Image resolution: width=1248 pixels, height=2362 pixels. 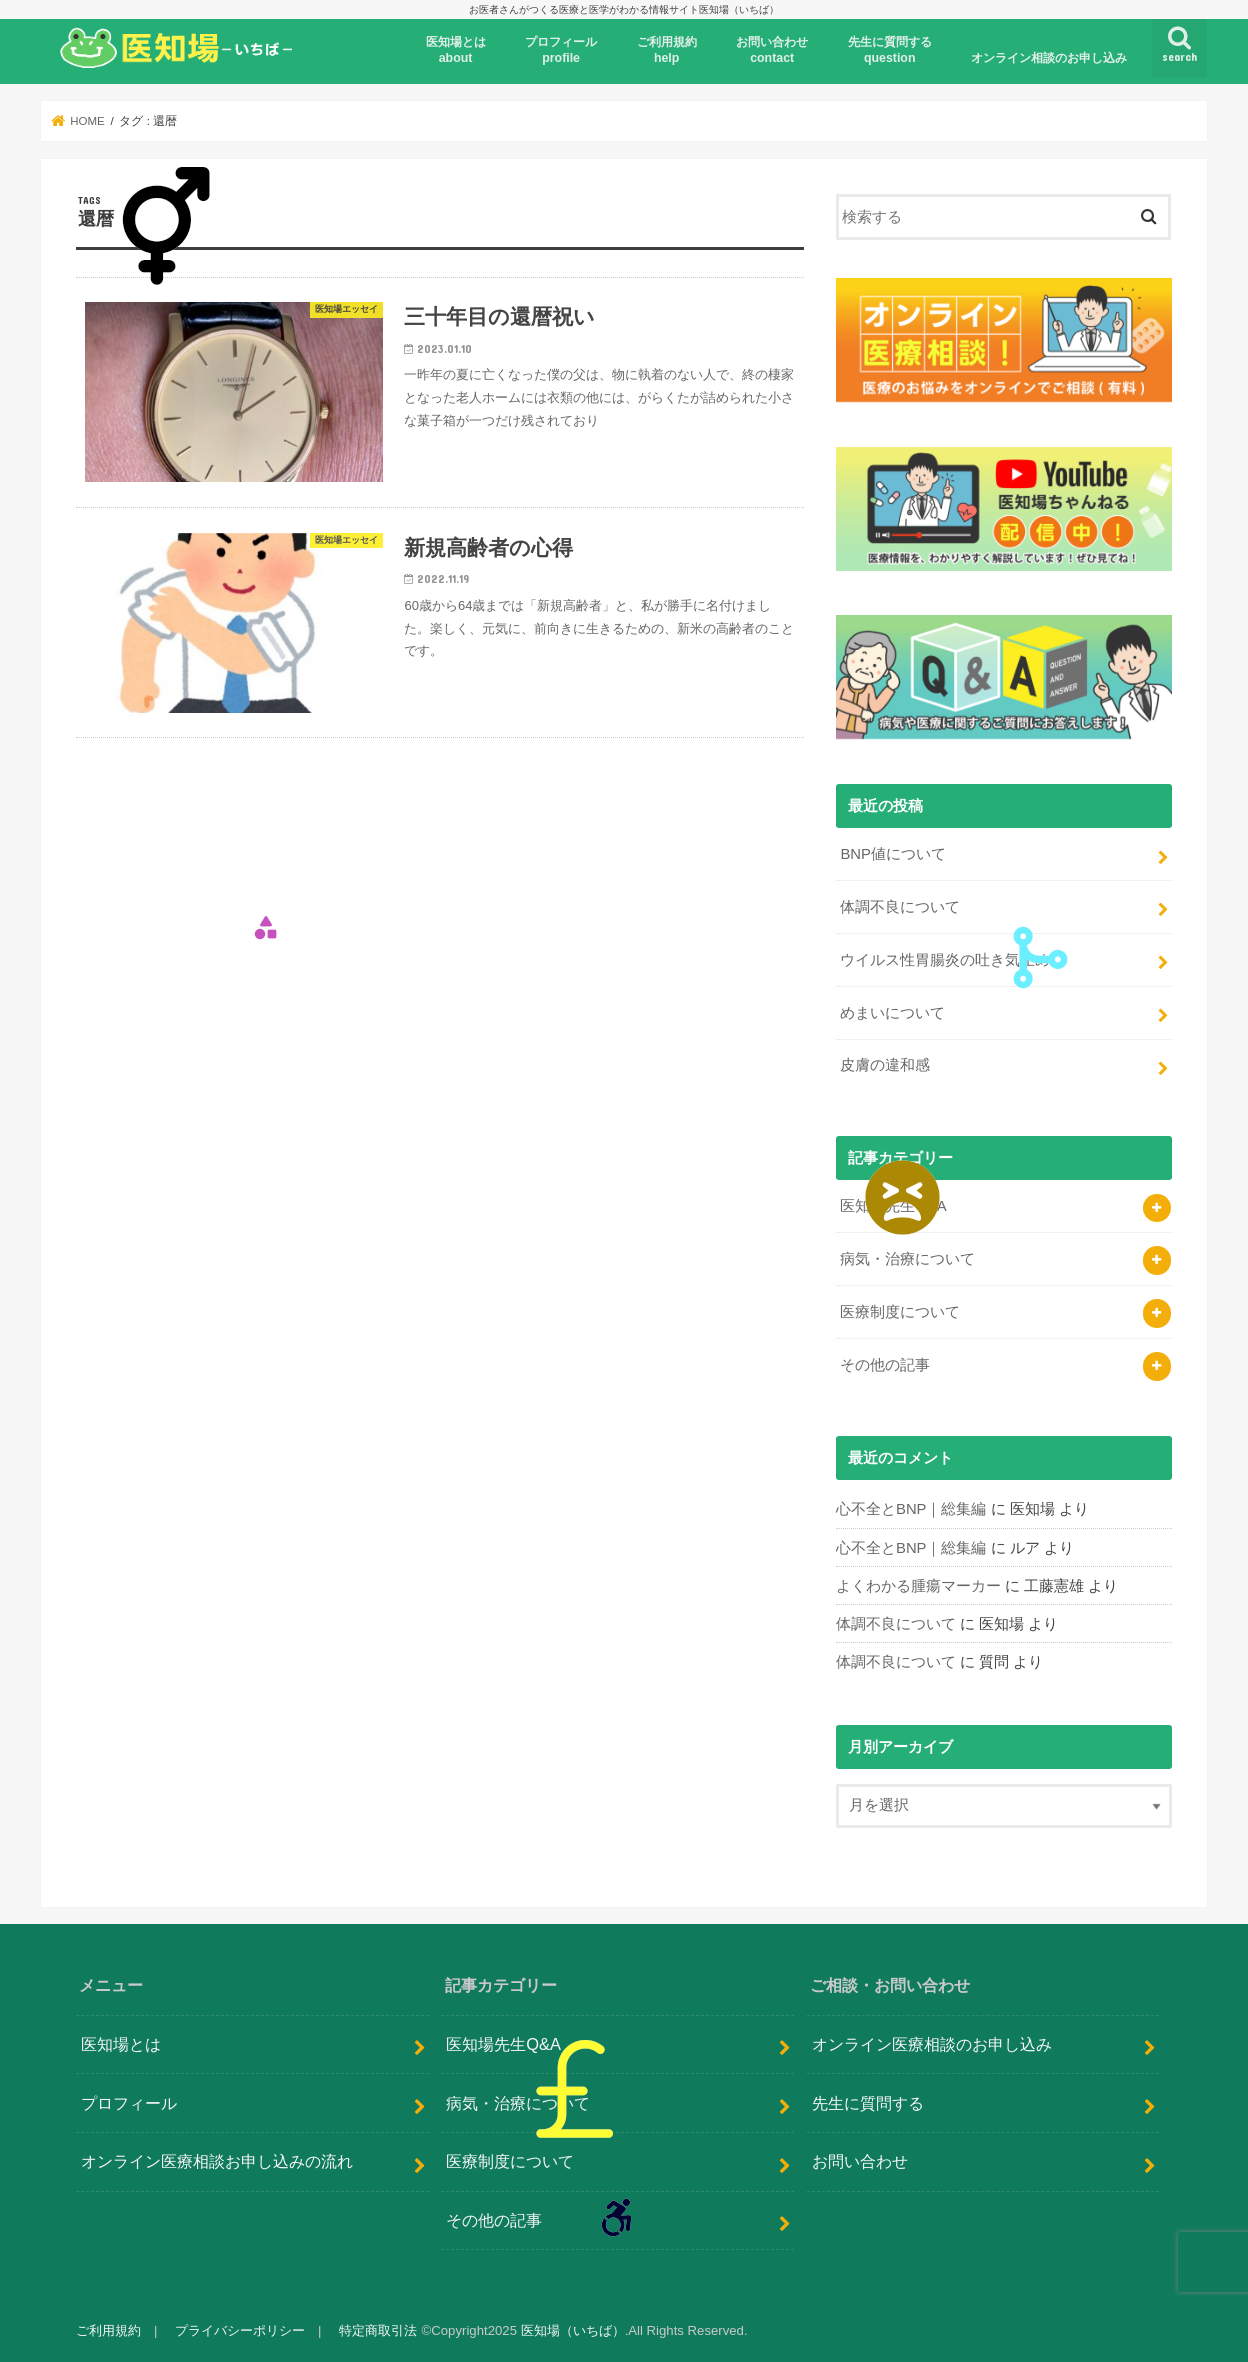 I want to click on indicates british pound sterling currency, so click(x=579, y=2091).